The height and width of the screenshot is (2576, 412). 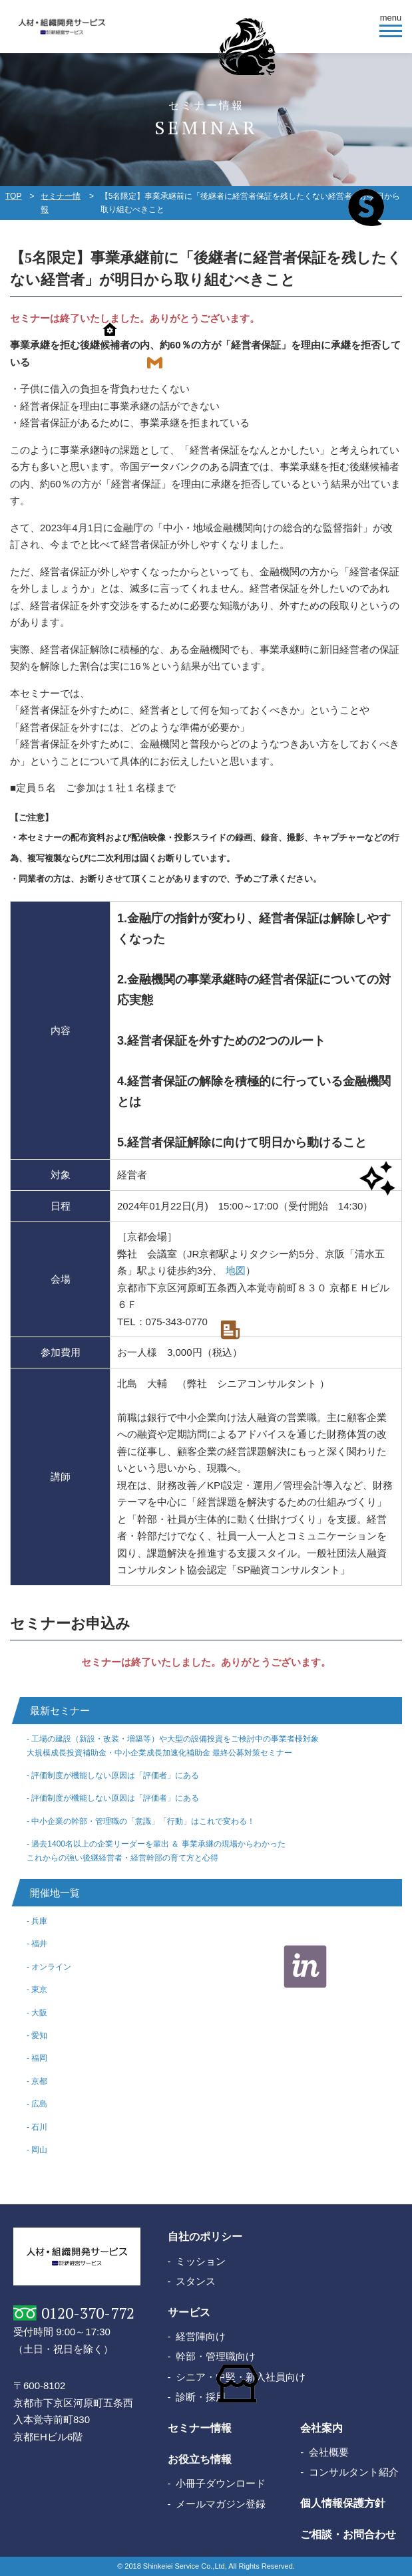 What do you see at coordinates (305, 1966) in the screenshot?
I see `open InVision app` at bounding box center [305, 1966].